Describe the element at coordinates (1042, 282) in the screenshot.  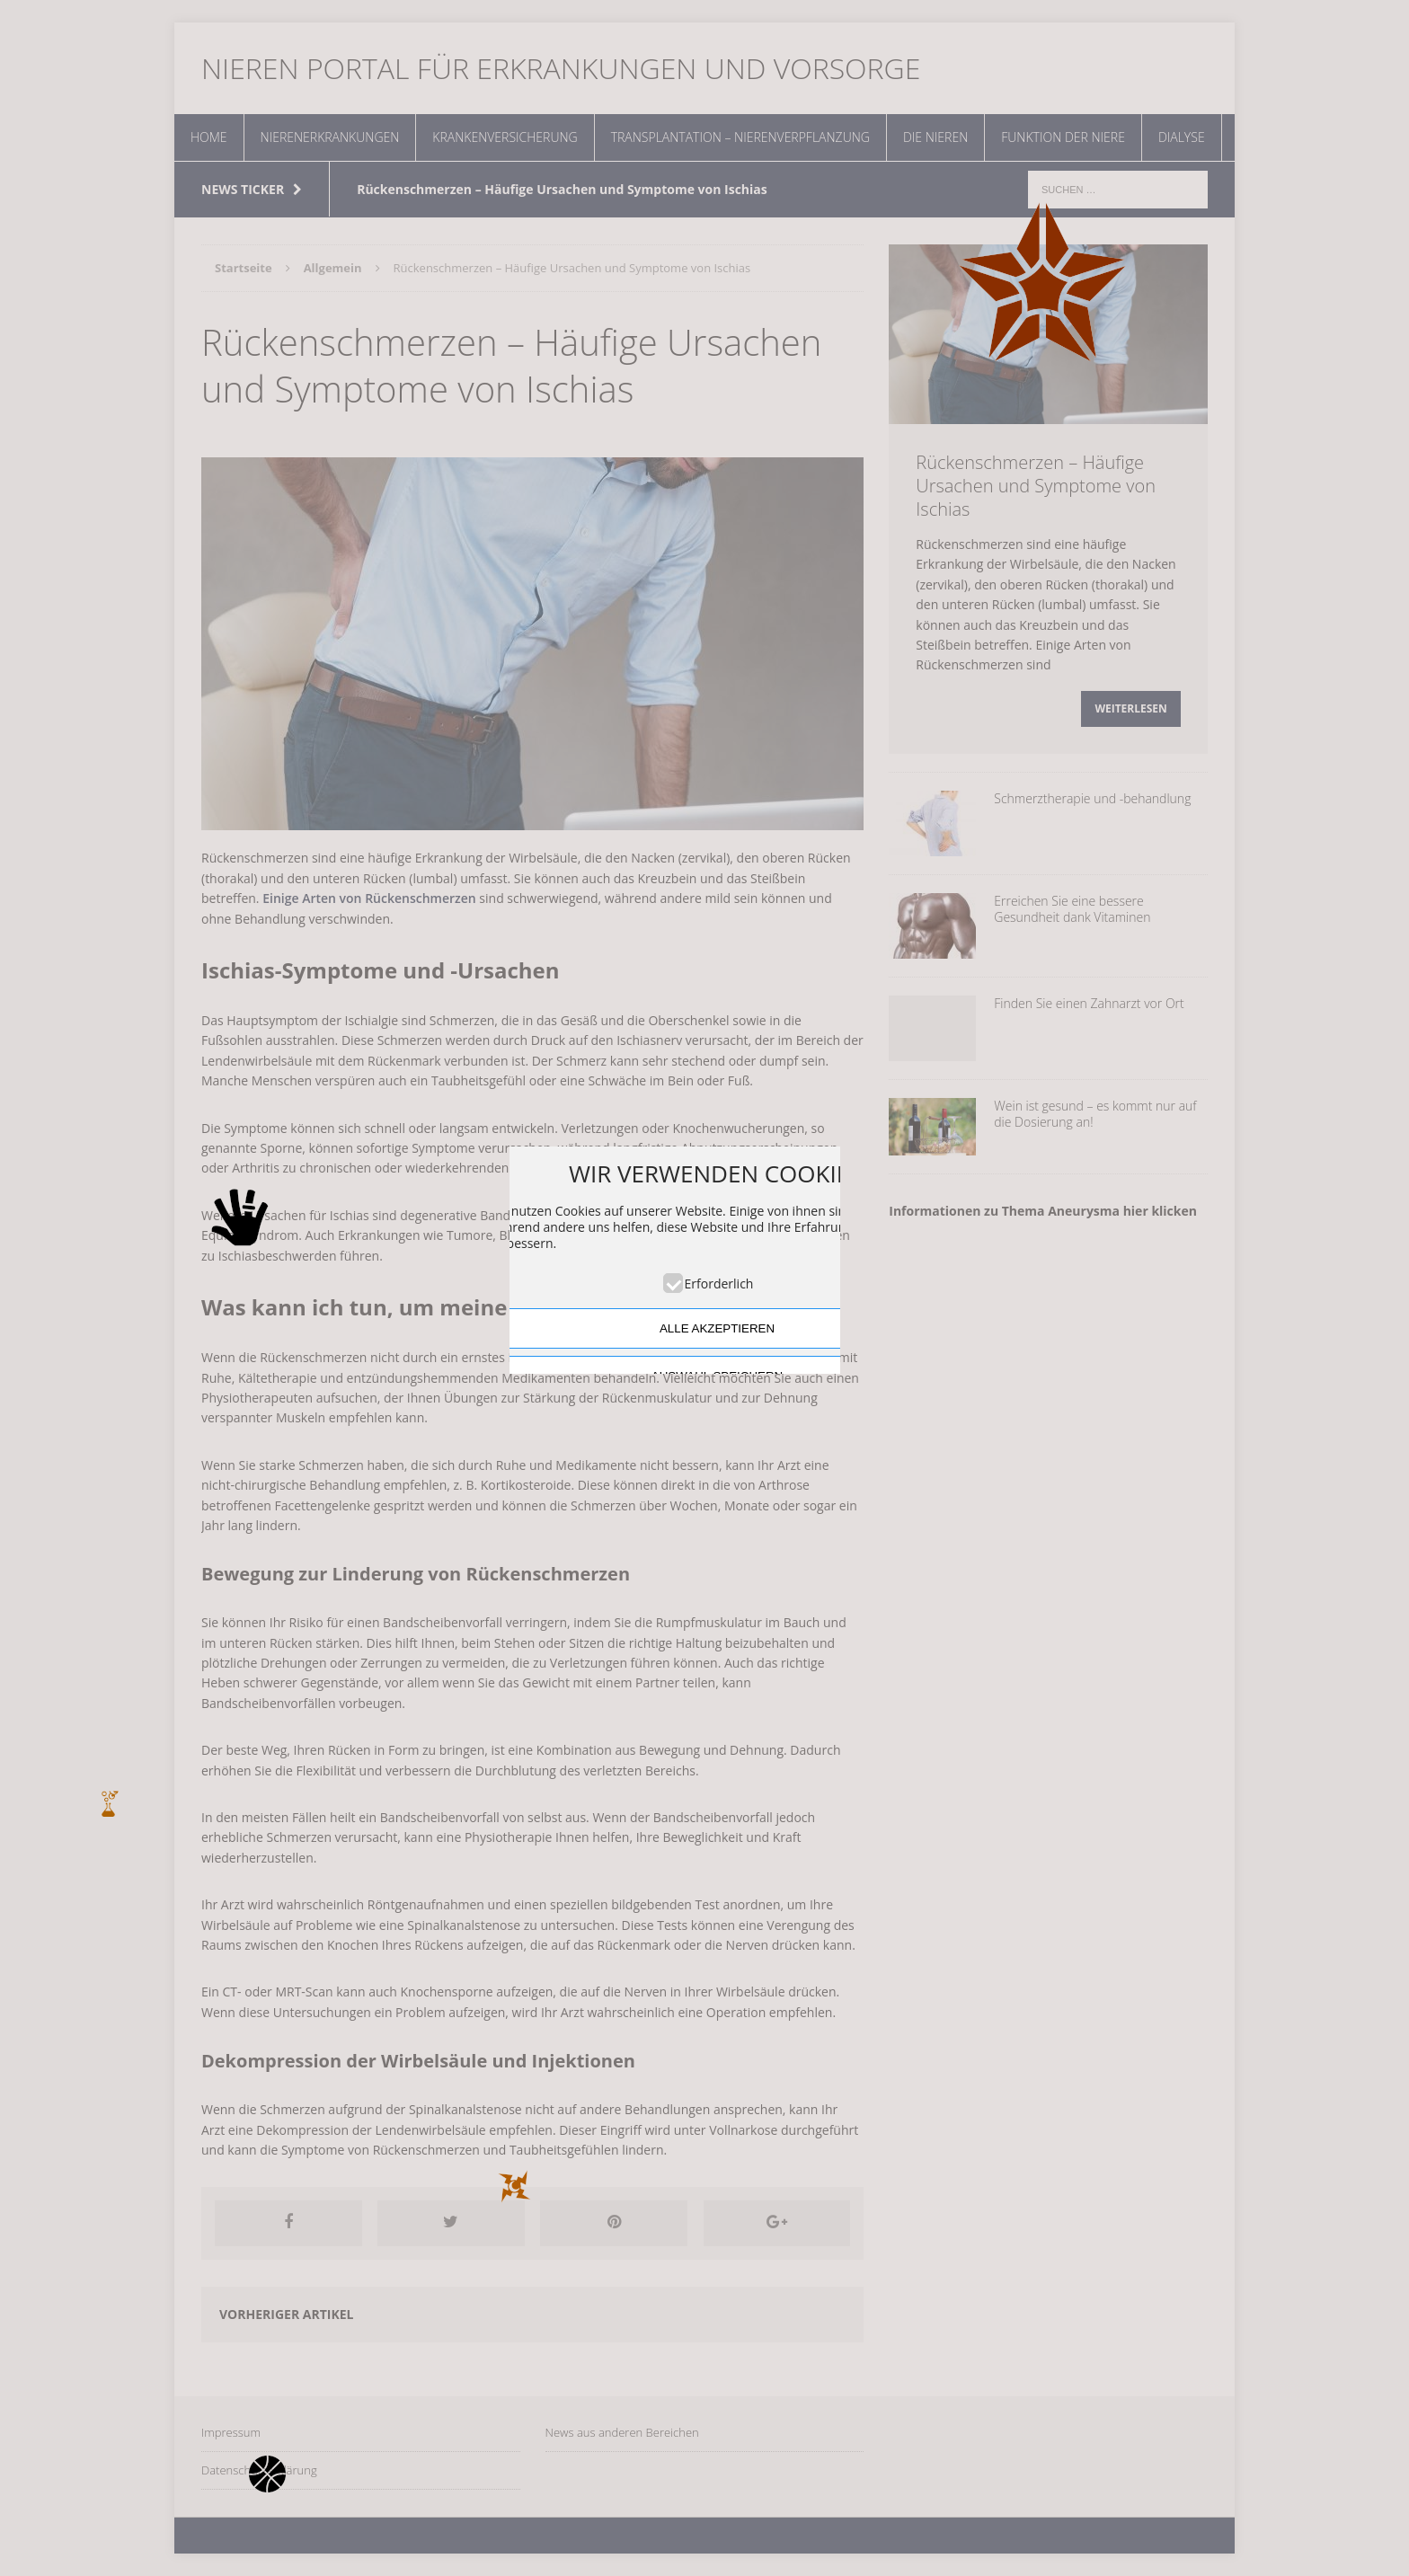
I see `staryu pokémon icon from a game interface` at that location.